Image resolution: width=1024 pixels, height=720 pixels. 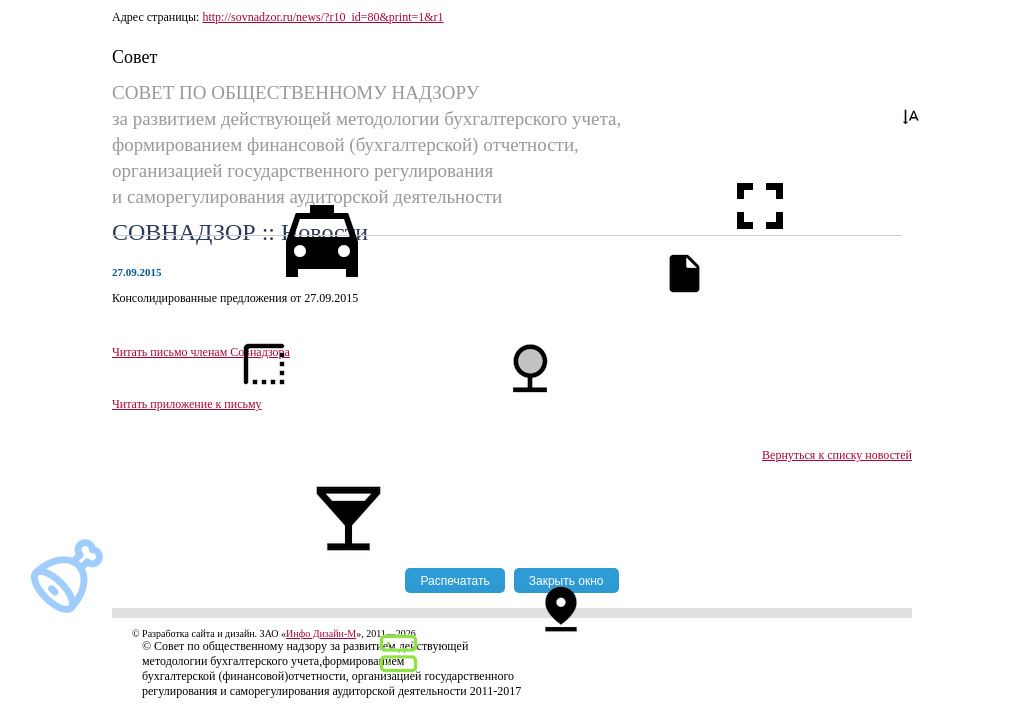 I want to click on expand to fullscreen mode, so click(x=760, y=206).